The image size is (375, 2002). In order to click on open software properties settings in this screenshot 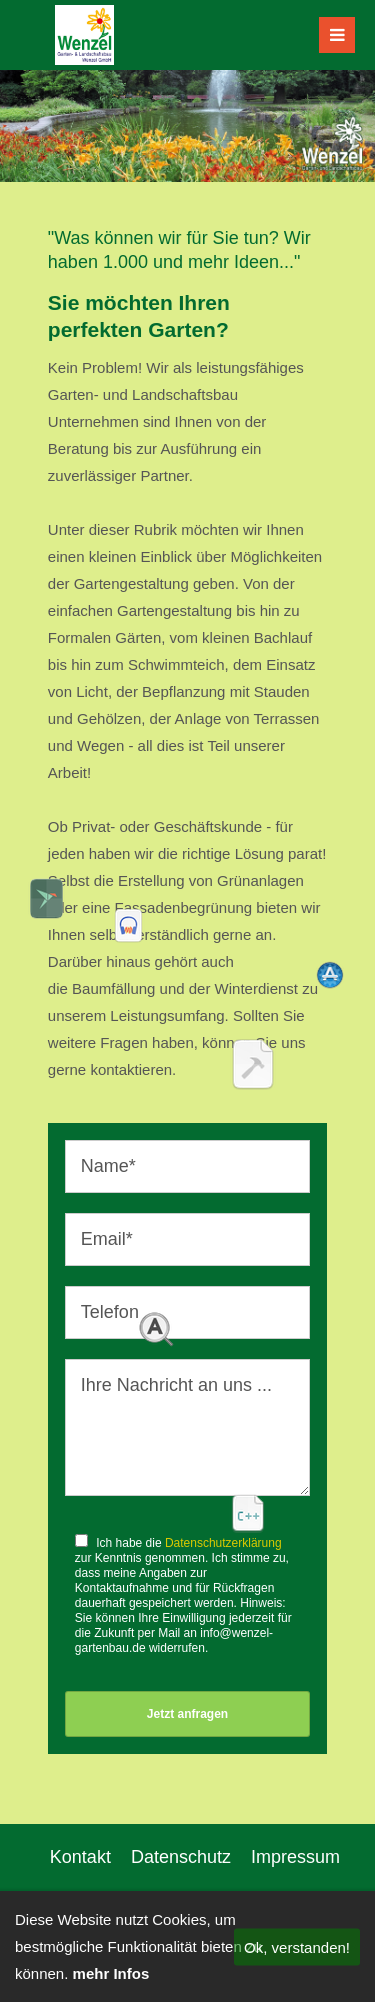, I will do `click(330, 975)`.